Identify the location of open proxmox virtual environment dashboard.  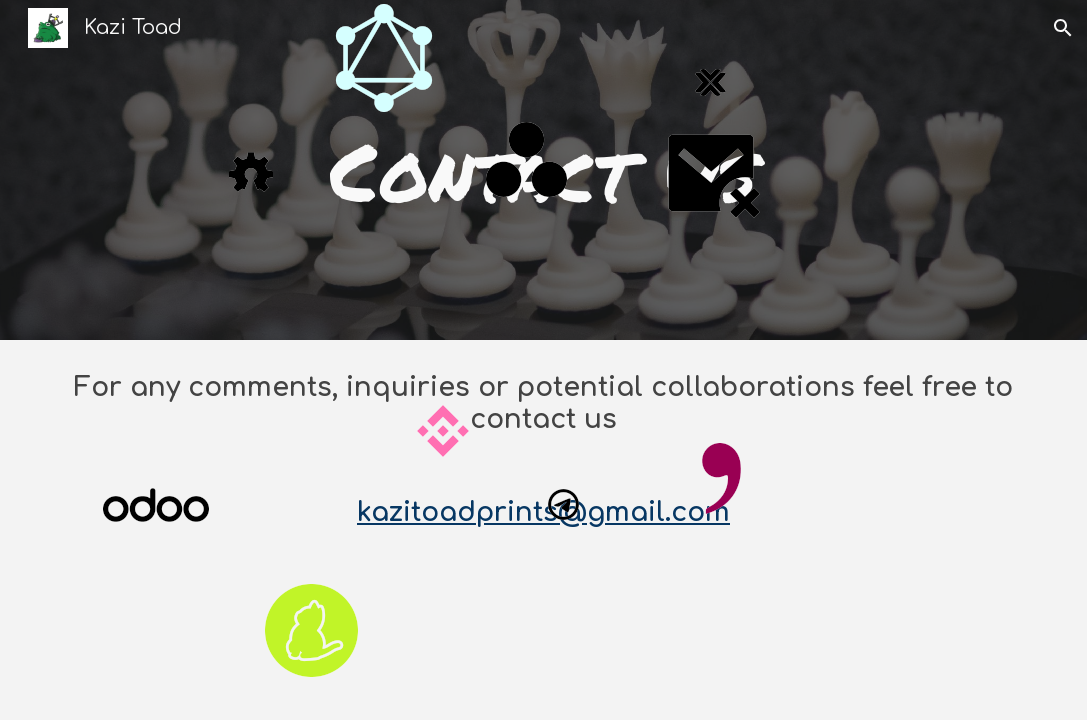
(710, 82).